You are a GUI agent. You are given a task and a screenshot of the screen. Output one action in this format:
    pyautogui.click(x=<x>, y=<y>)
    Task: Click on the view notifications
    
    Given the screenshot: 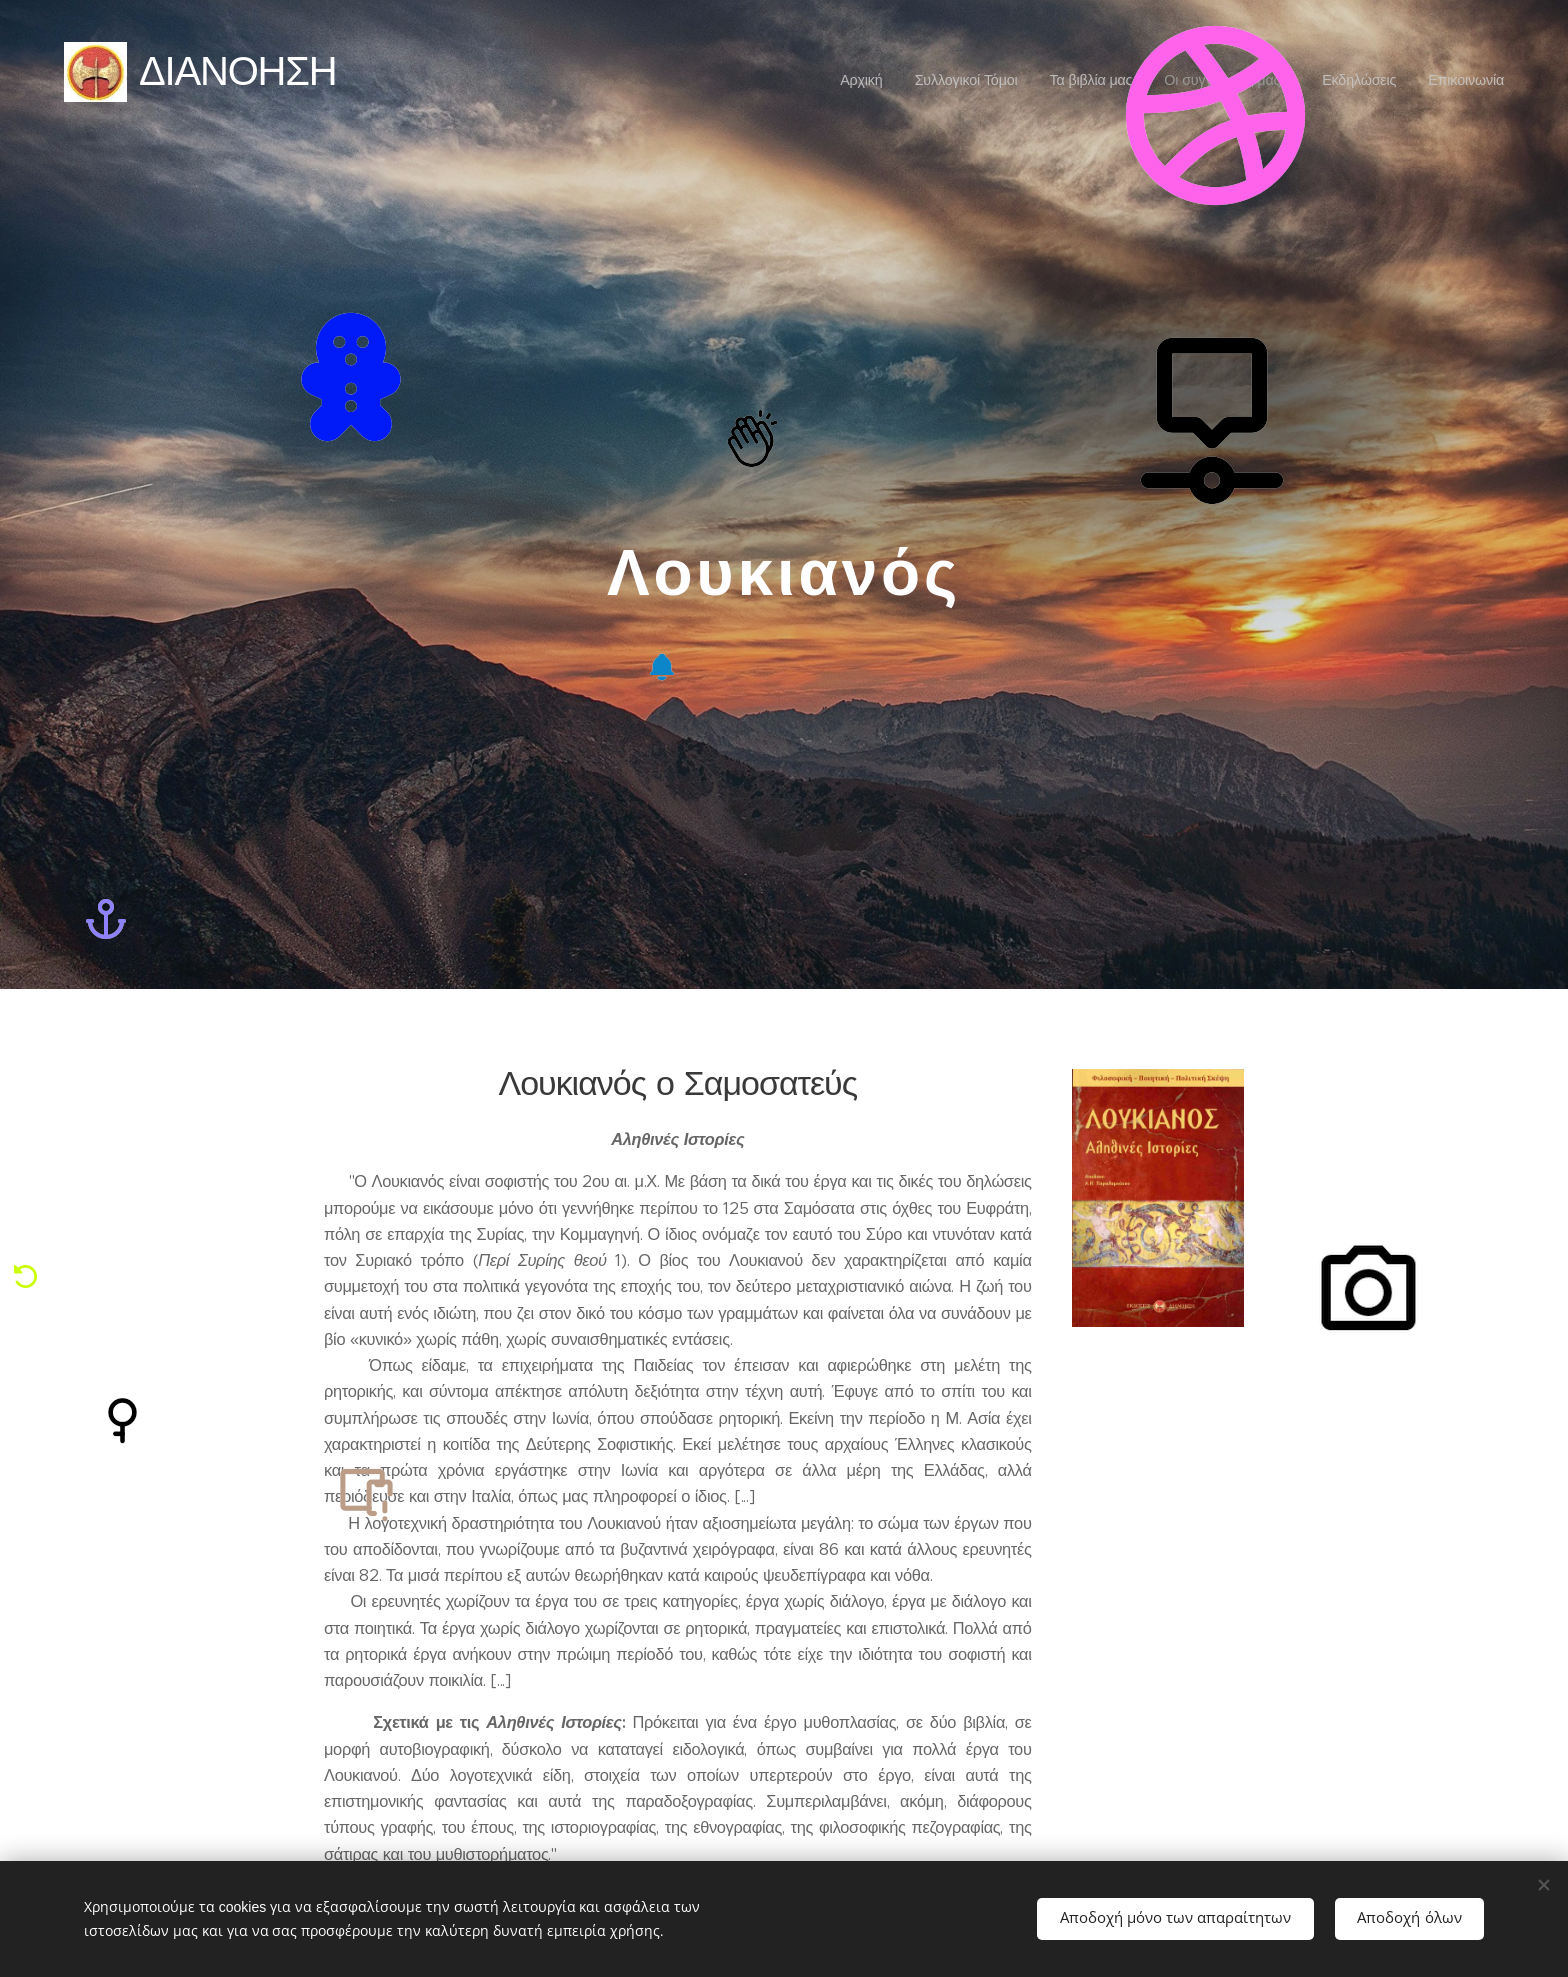 What is the action you would take?
    pyautogui.click(x=662, y=667)
    